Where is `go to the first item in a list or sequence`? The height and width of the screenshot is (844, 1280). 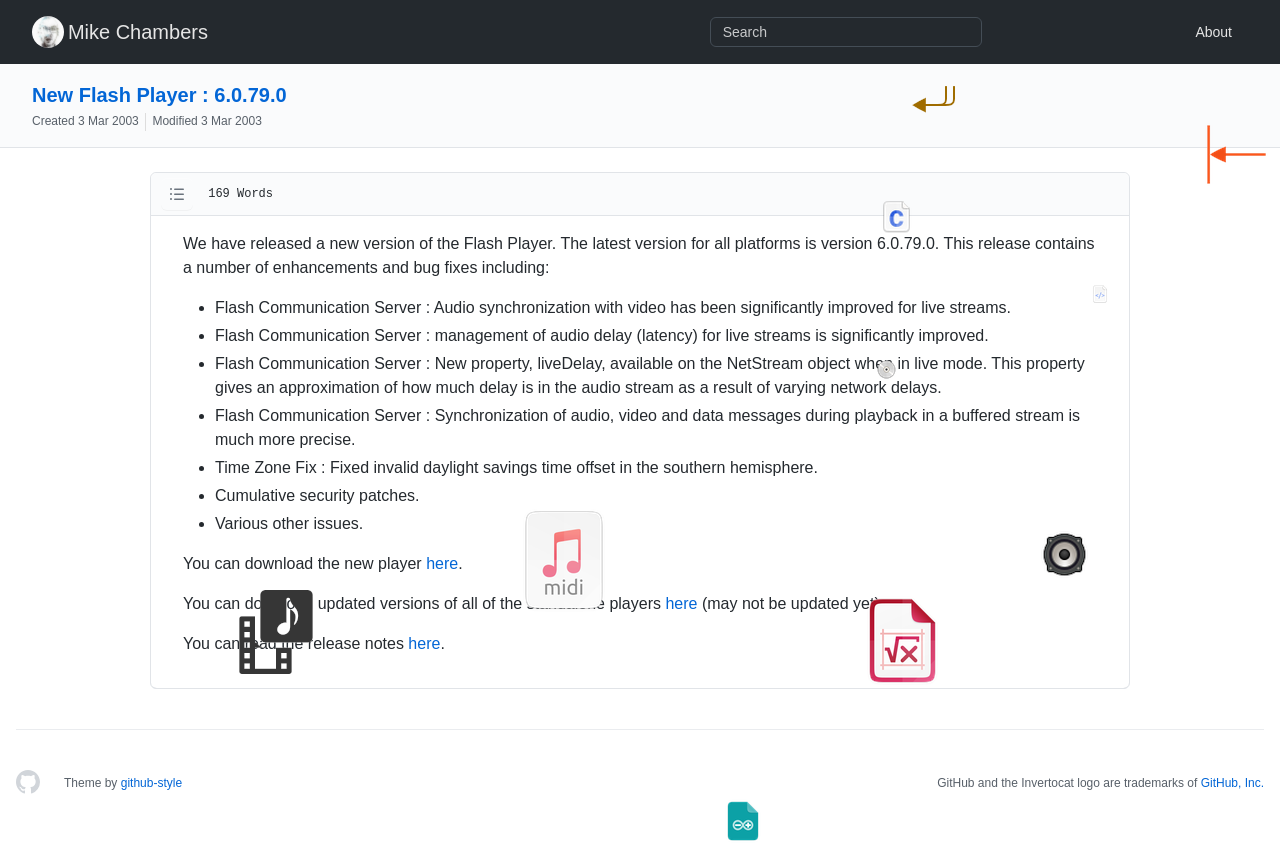 go to the first item in a list or sequence is located at coordinates (1236, 154).